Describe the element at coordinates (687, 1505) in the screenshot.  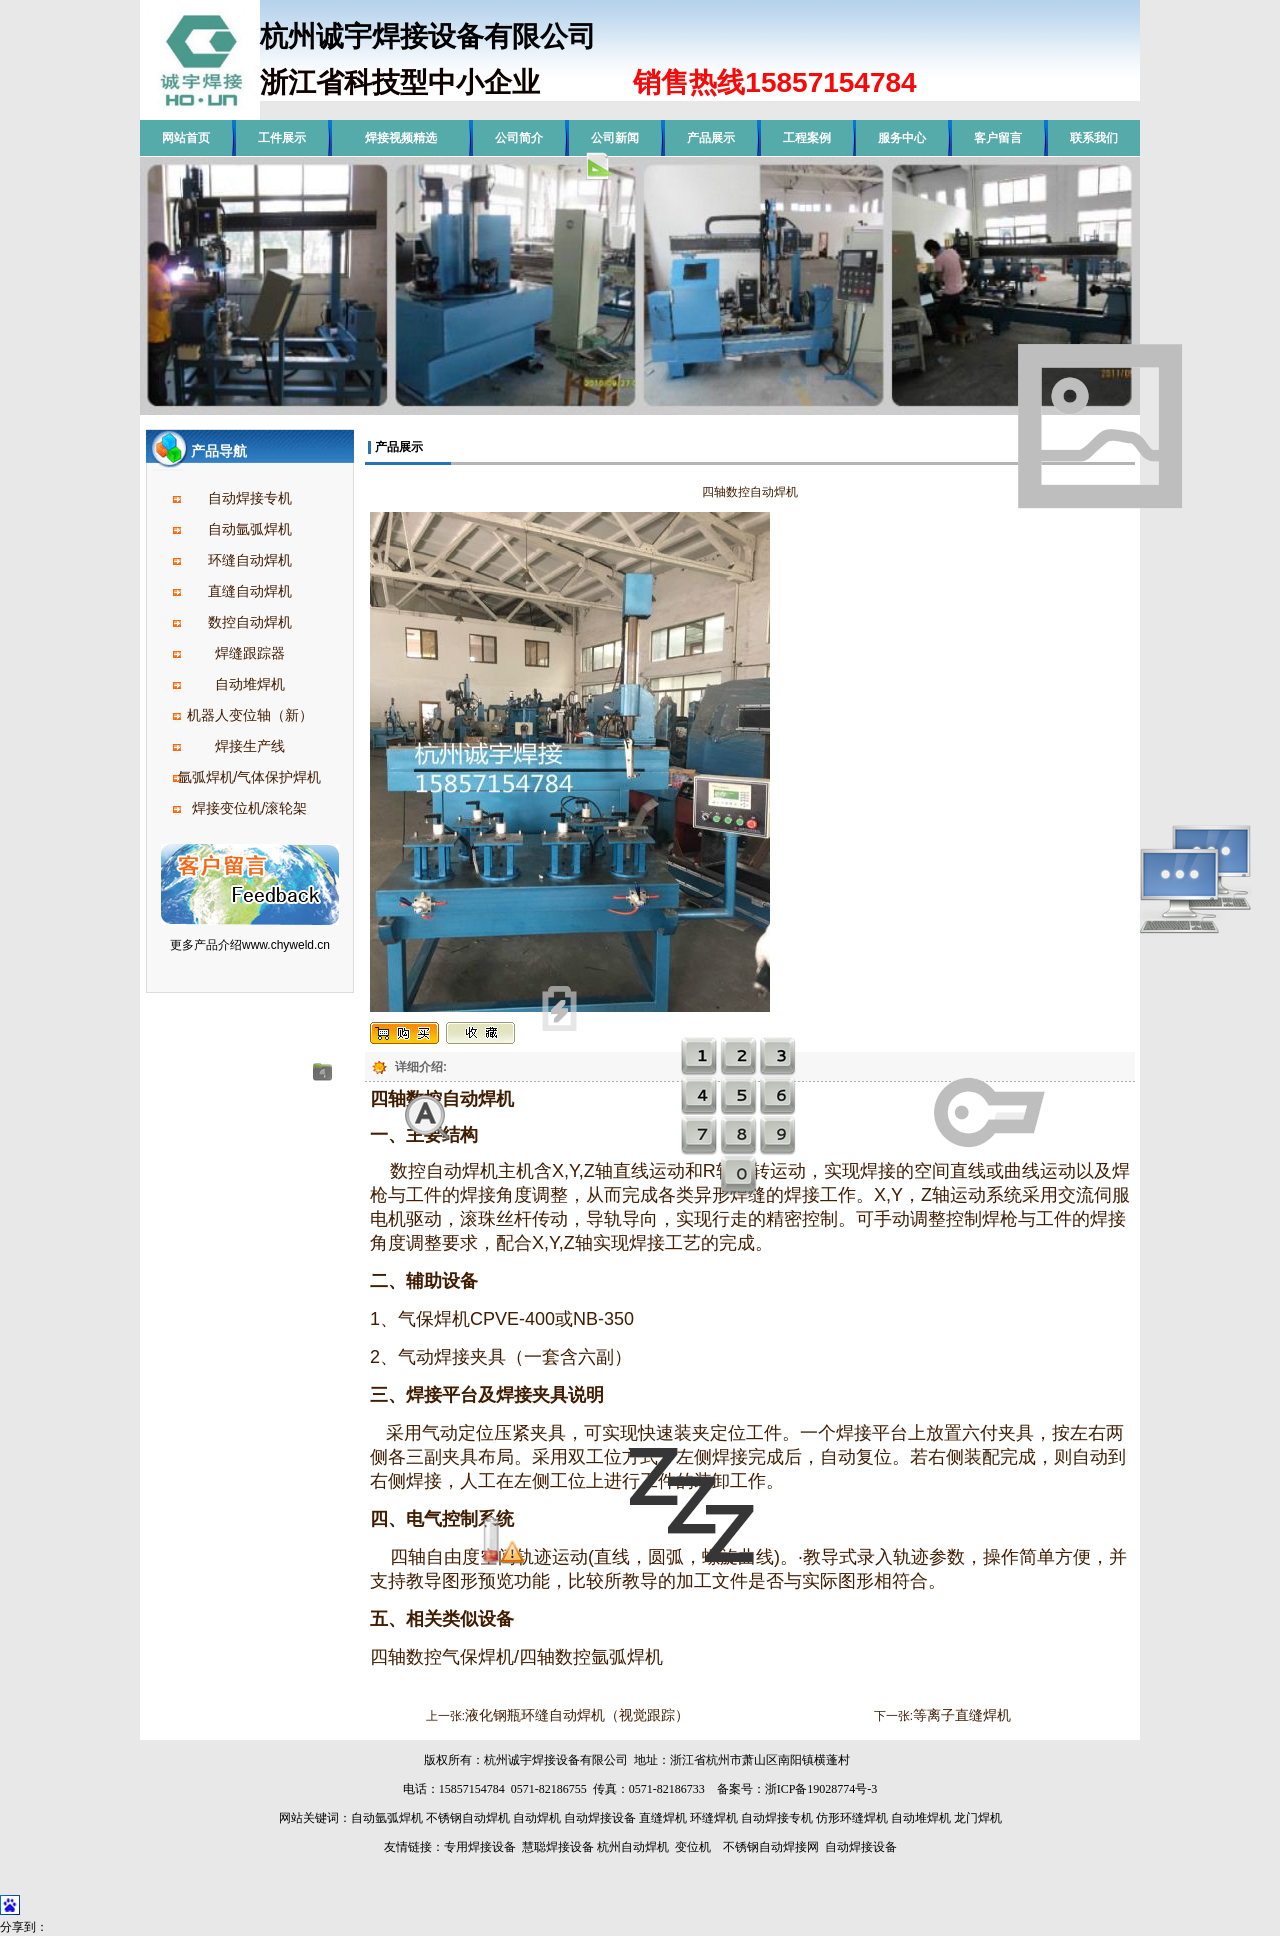
I see `indicates disk is in standby/sleep mode` at that location.